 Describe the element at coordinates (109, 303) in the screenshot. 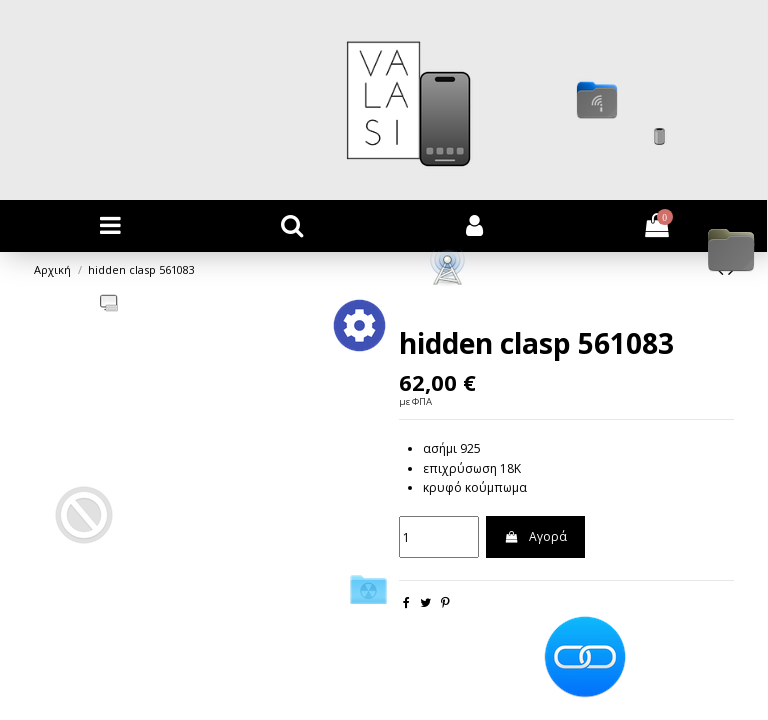

I see `access computer or desktop settings` at that location.